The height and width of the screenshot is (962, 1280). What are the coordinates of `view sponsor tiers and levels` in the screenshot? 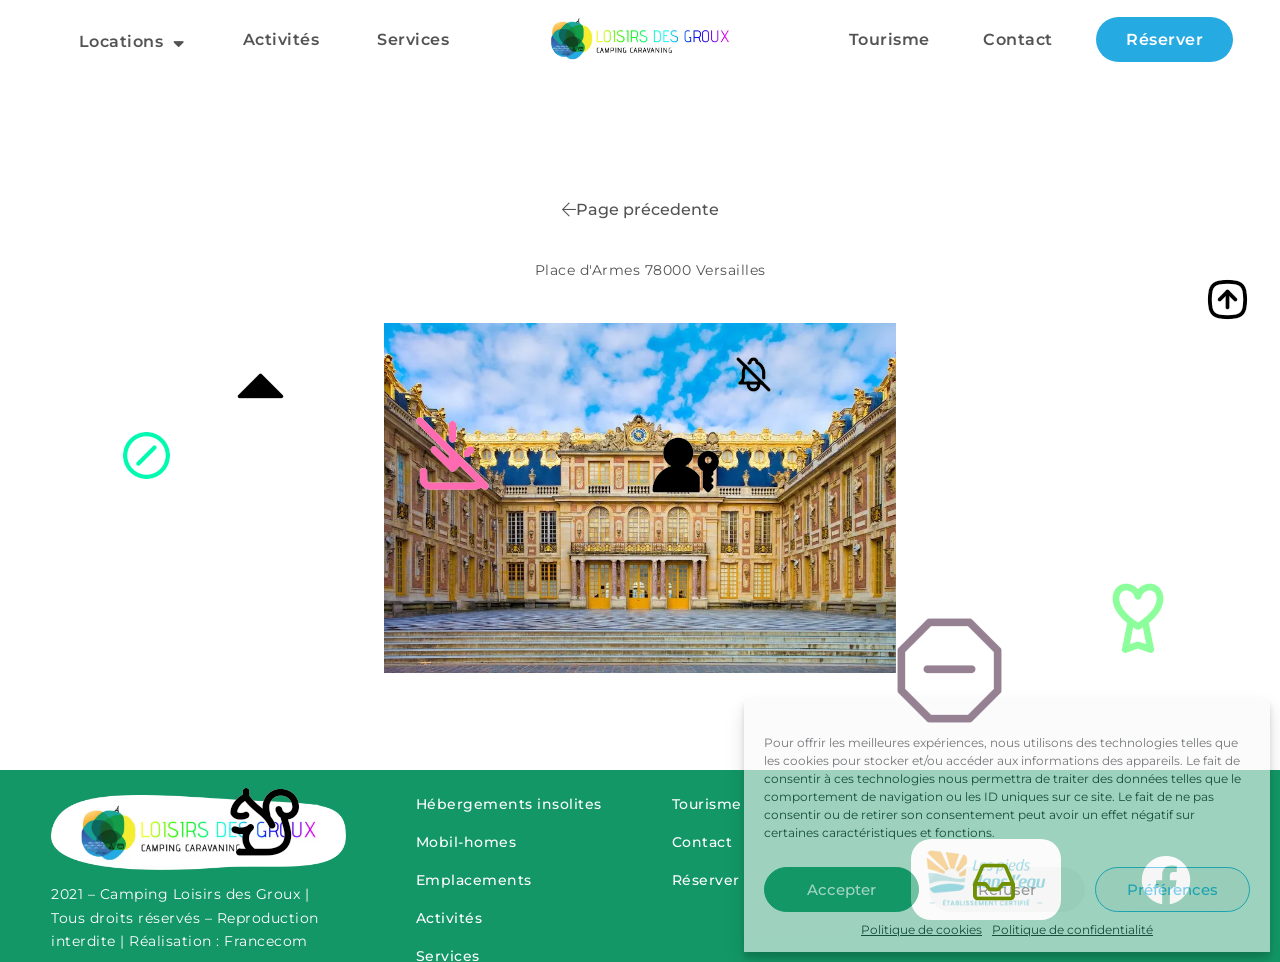 It's located at (1138, 616).